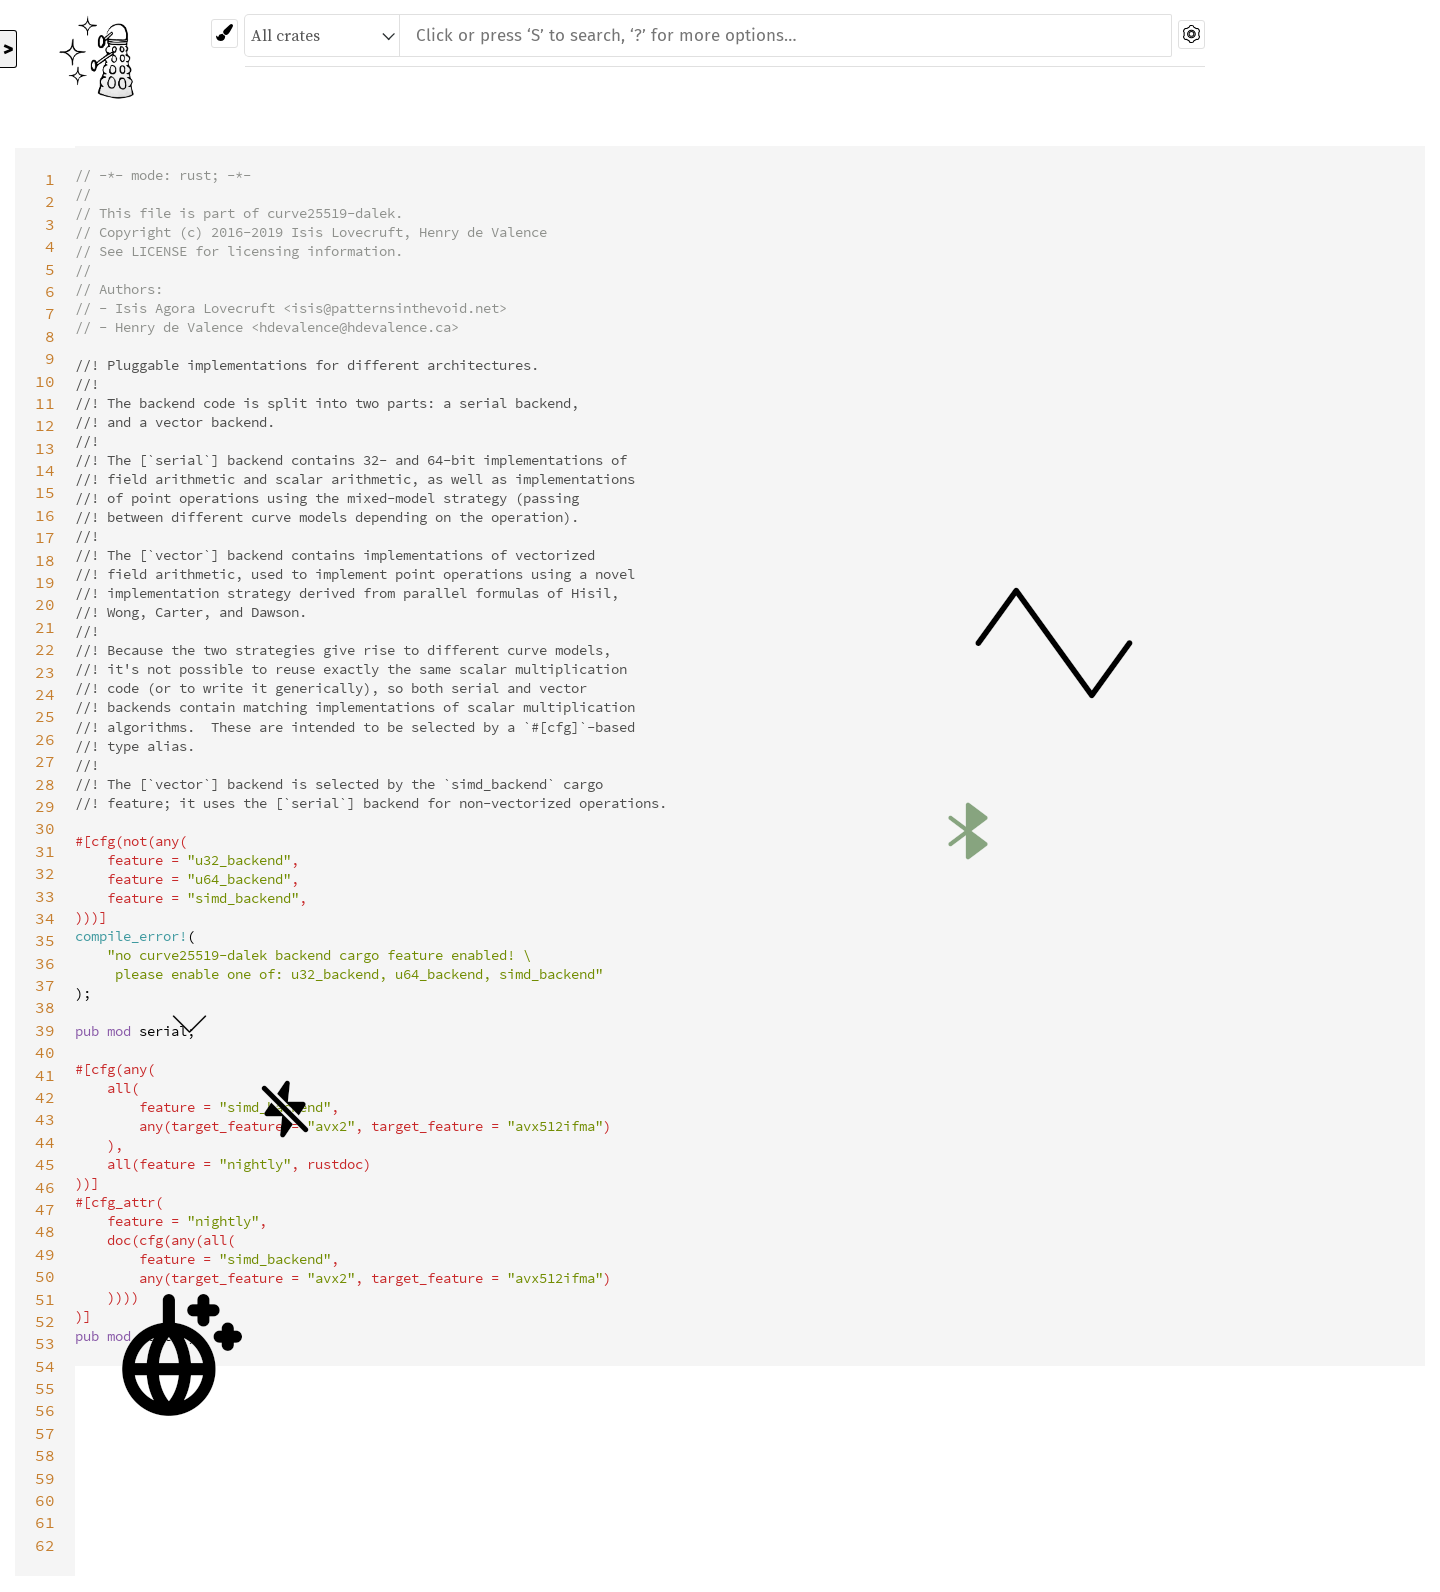  What do you see at coordinates (177, 1357) in the screenshot?
I see `access party or celebration mode` at bounding box center [177, 1357].